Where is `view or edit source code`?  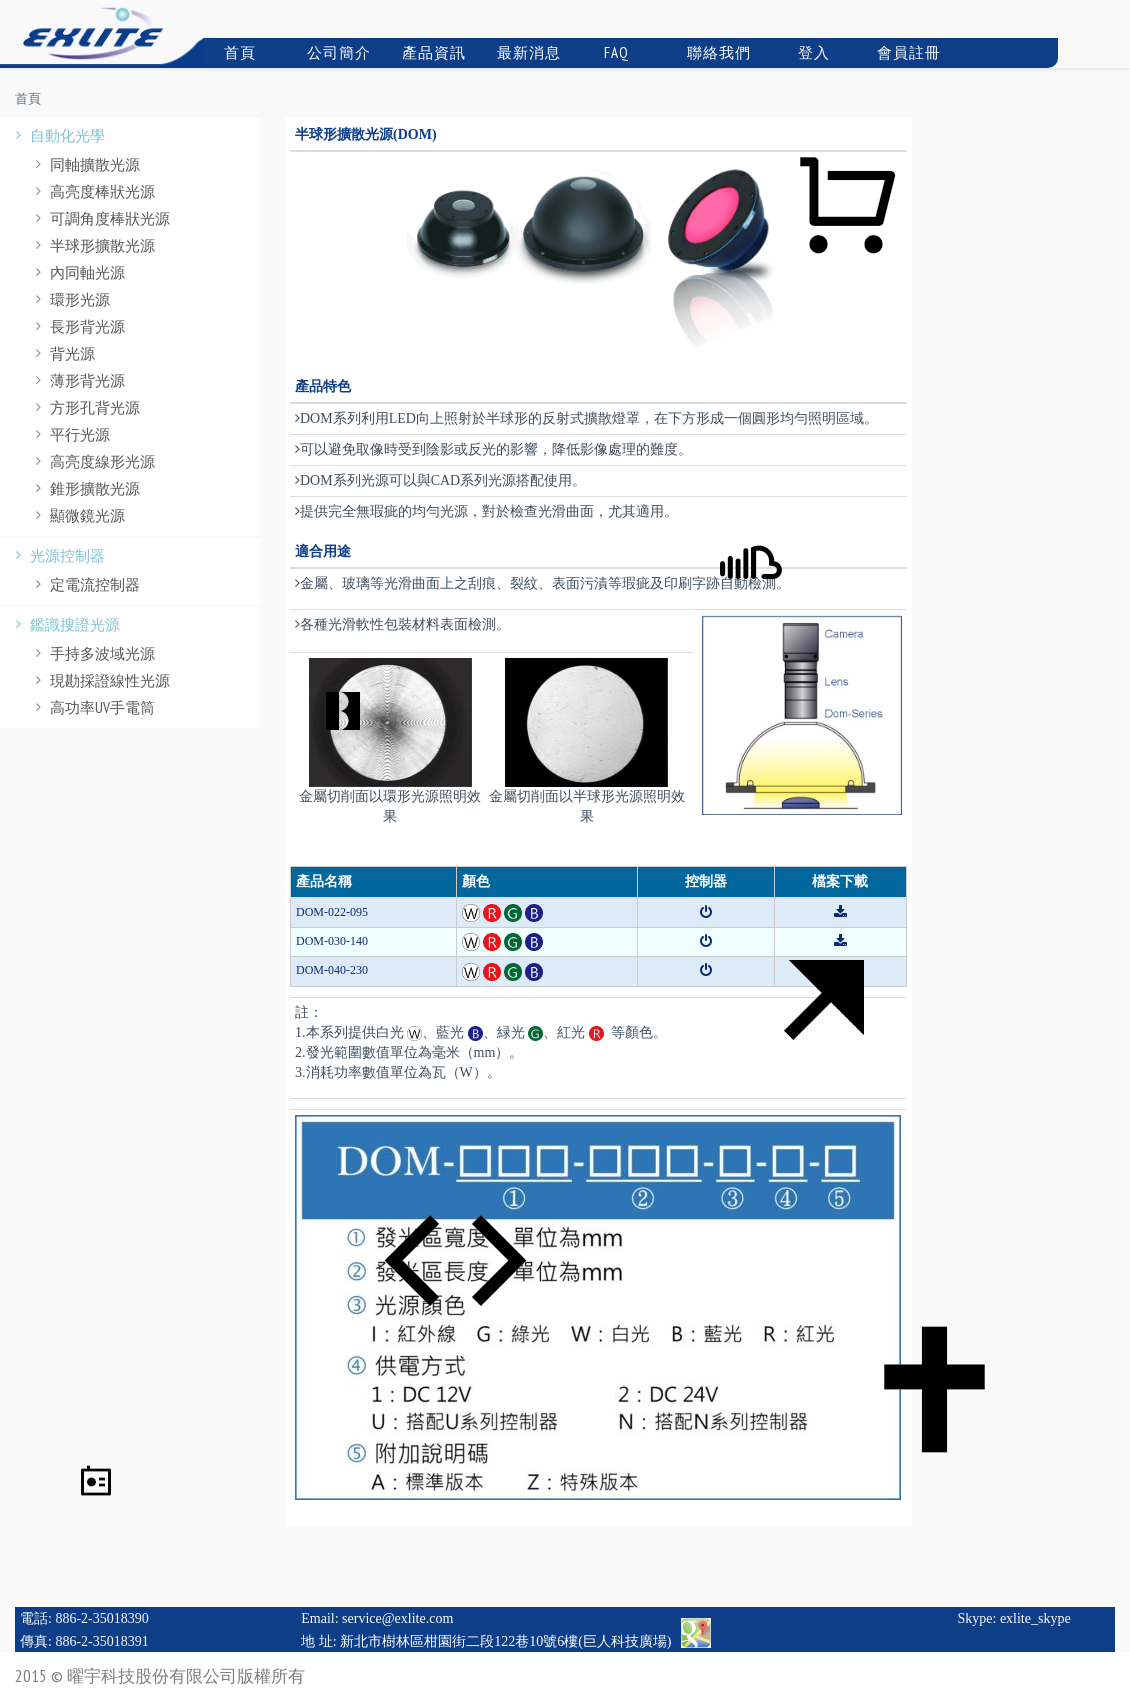 view or edit source code is located at coordinates (455, 1260).